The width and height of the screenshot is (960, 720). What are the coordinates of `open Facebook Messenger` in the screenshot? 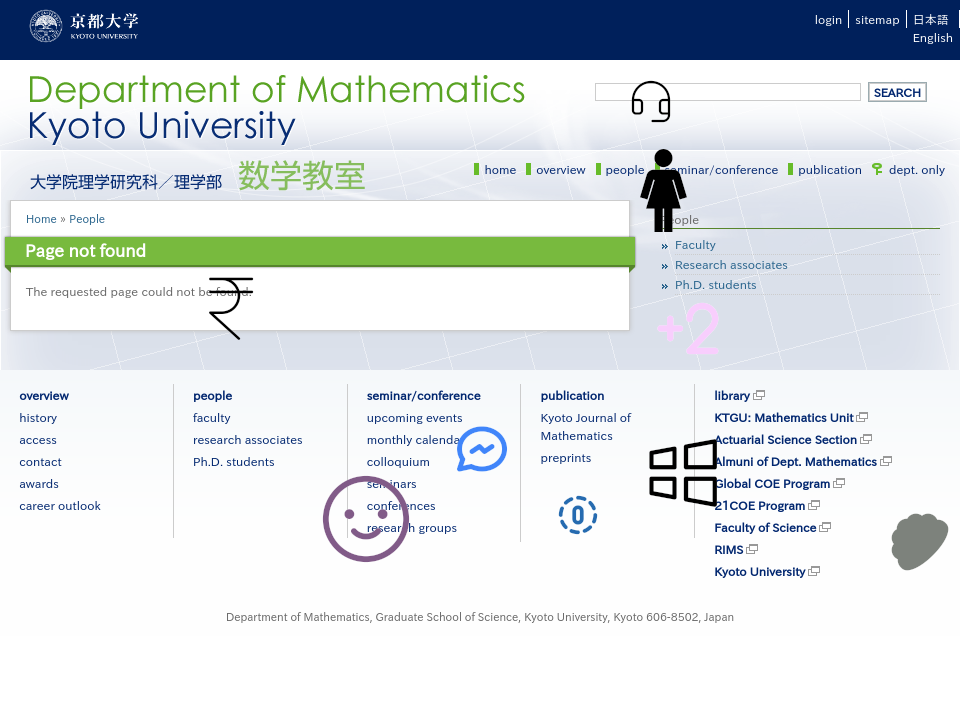 It's located at (482, 449).